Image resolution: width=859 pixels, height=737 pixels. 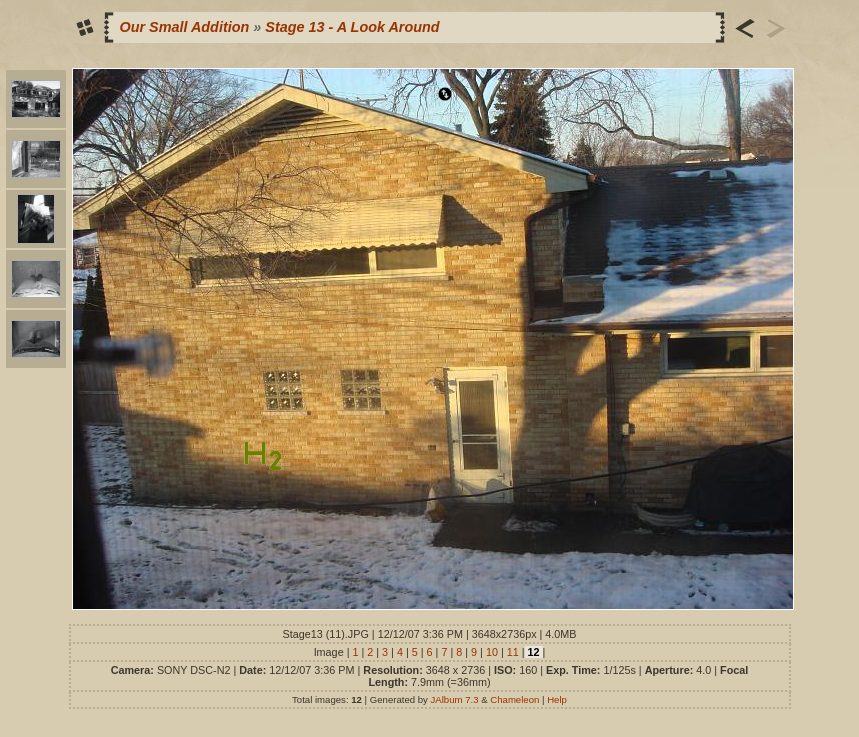 What do you see at coordinates (261, 455) in the screenshot?
I see `format text as heading level 2` at bounding box center [261, 455].